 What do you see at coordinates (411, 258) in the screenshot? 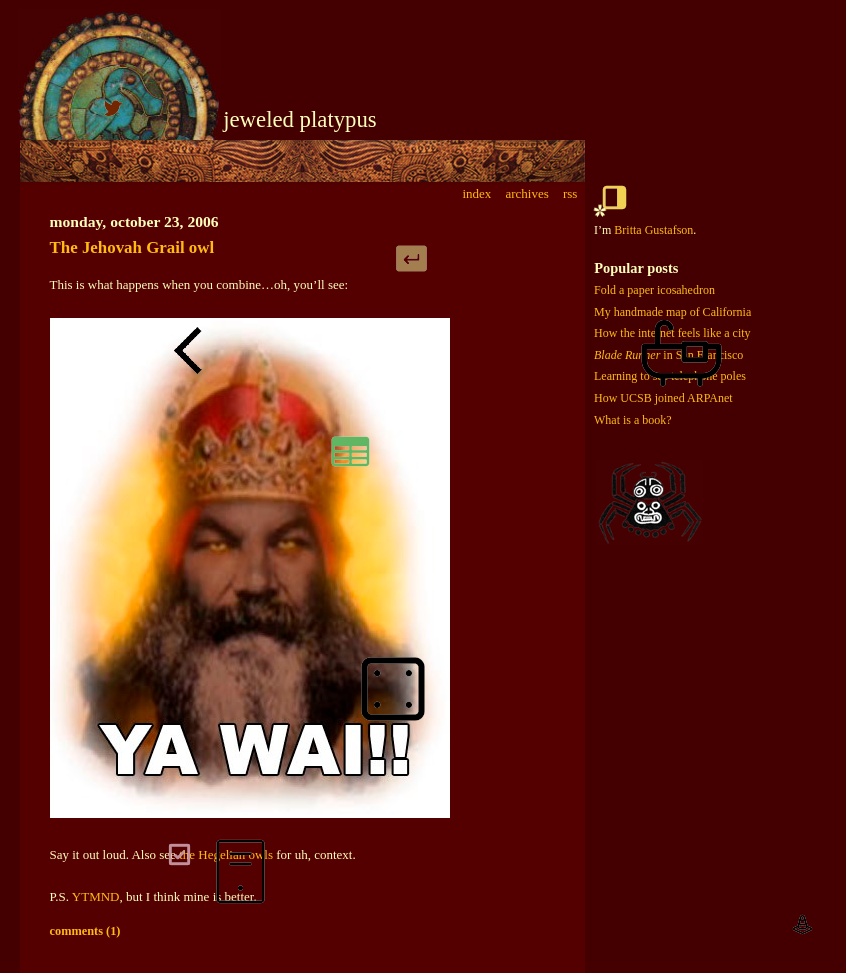
I see `press enter or return key` at bounding box center [411, 258].